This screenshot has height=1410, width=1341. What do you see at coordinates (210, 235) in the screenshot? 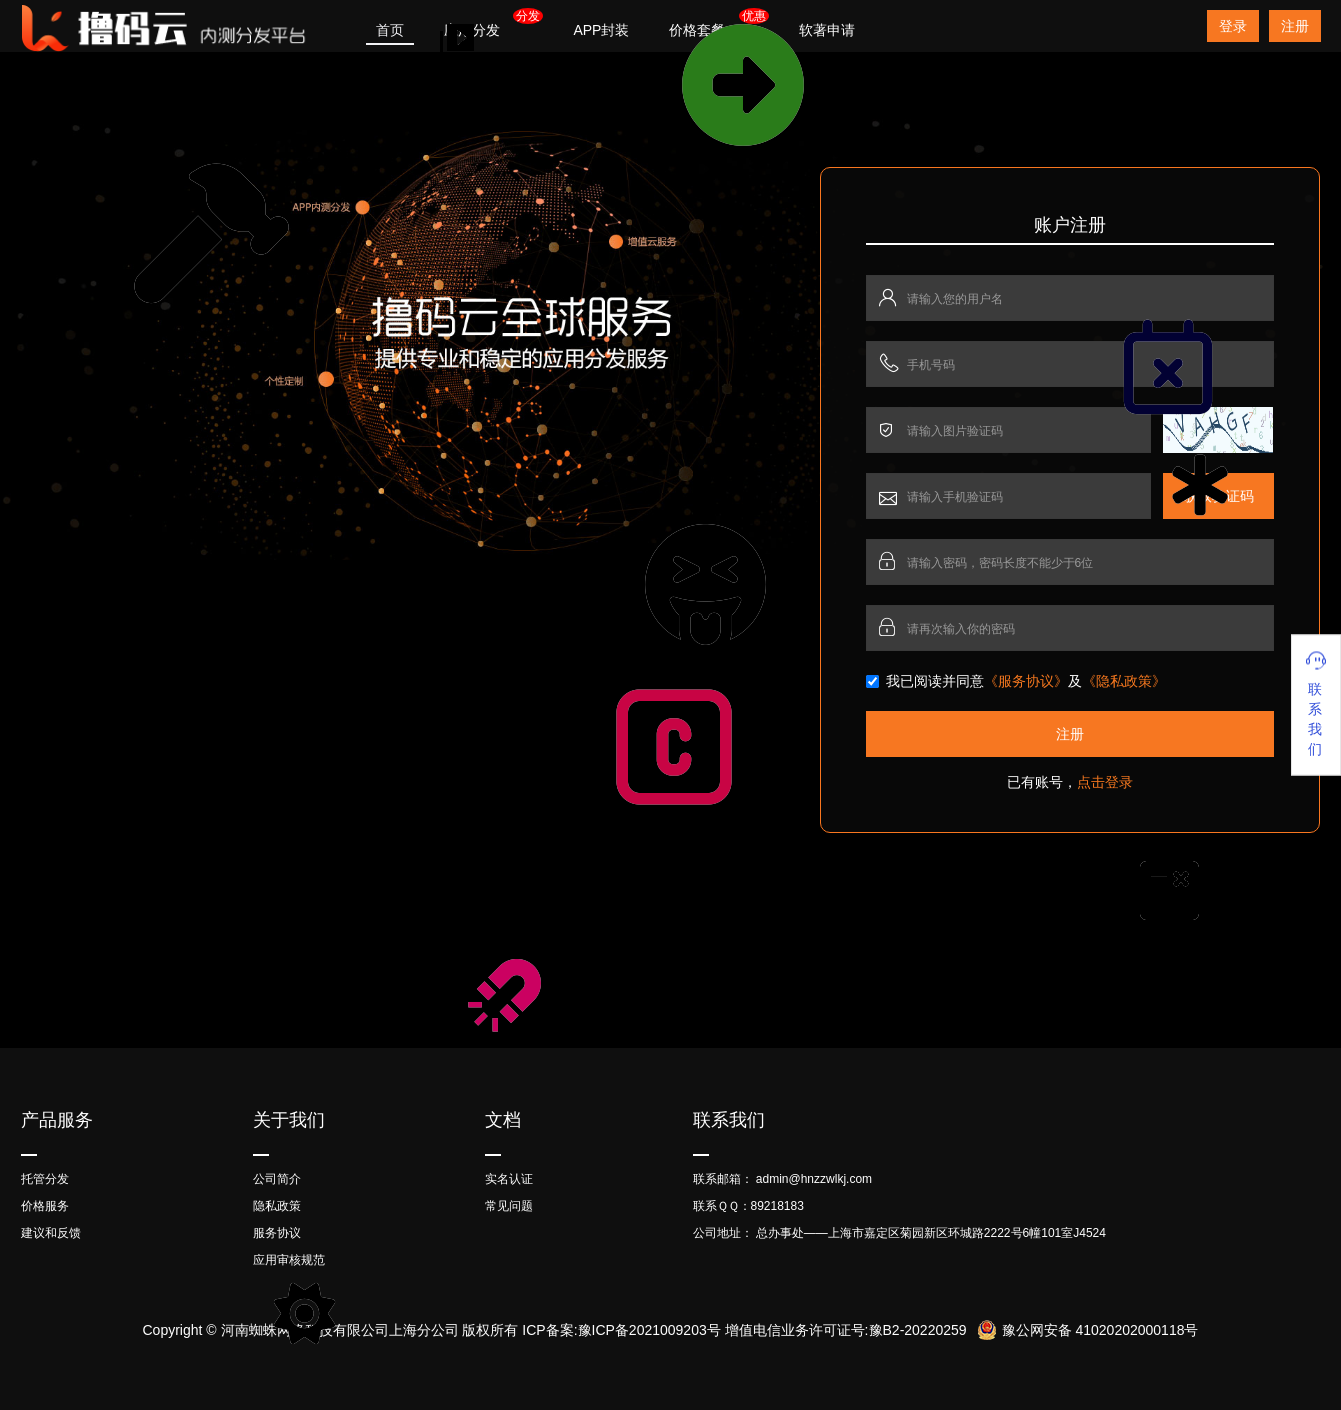
I see `access tools or settings` at bounding box center [210, 235].